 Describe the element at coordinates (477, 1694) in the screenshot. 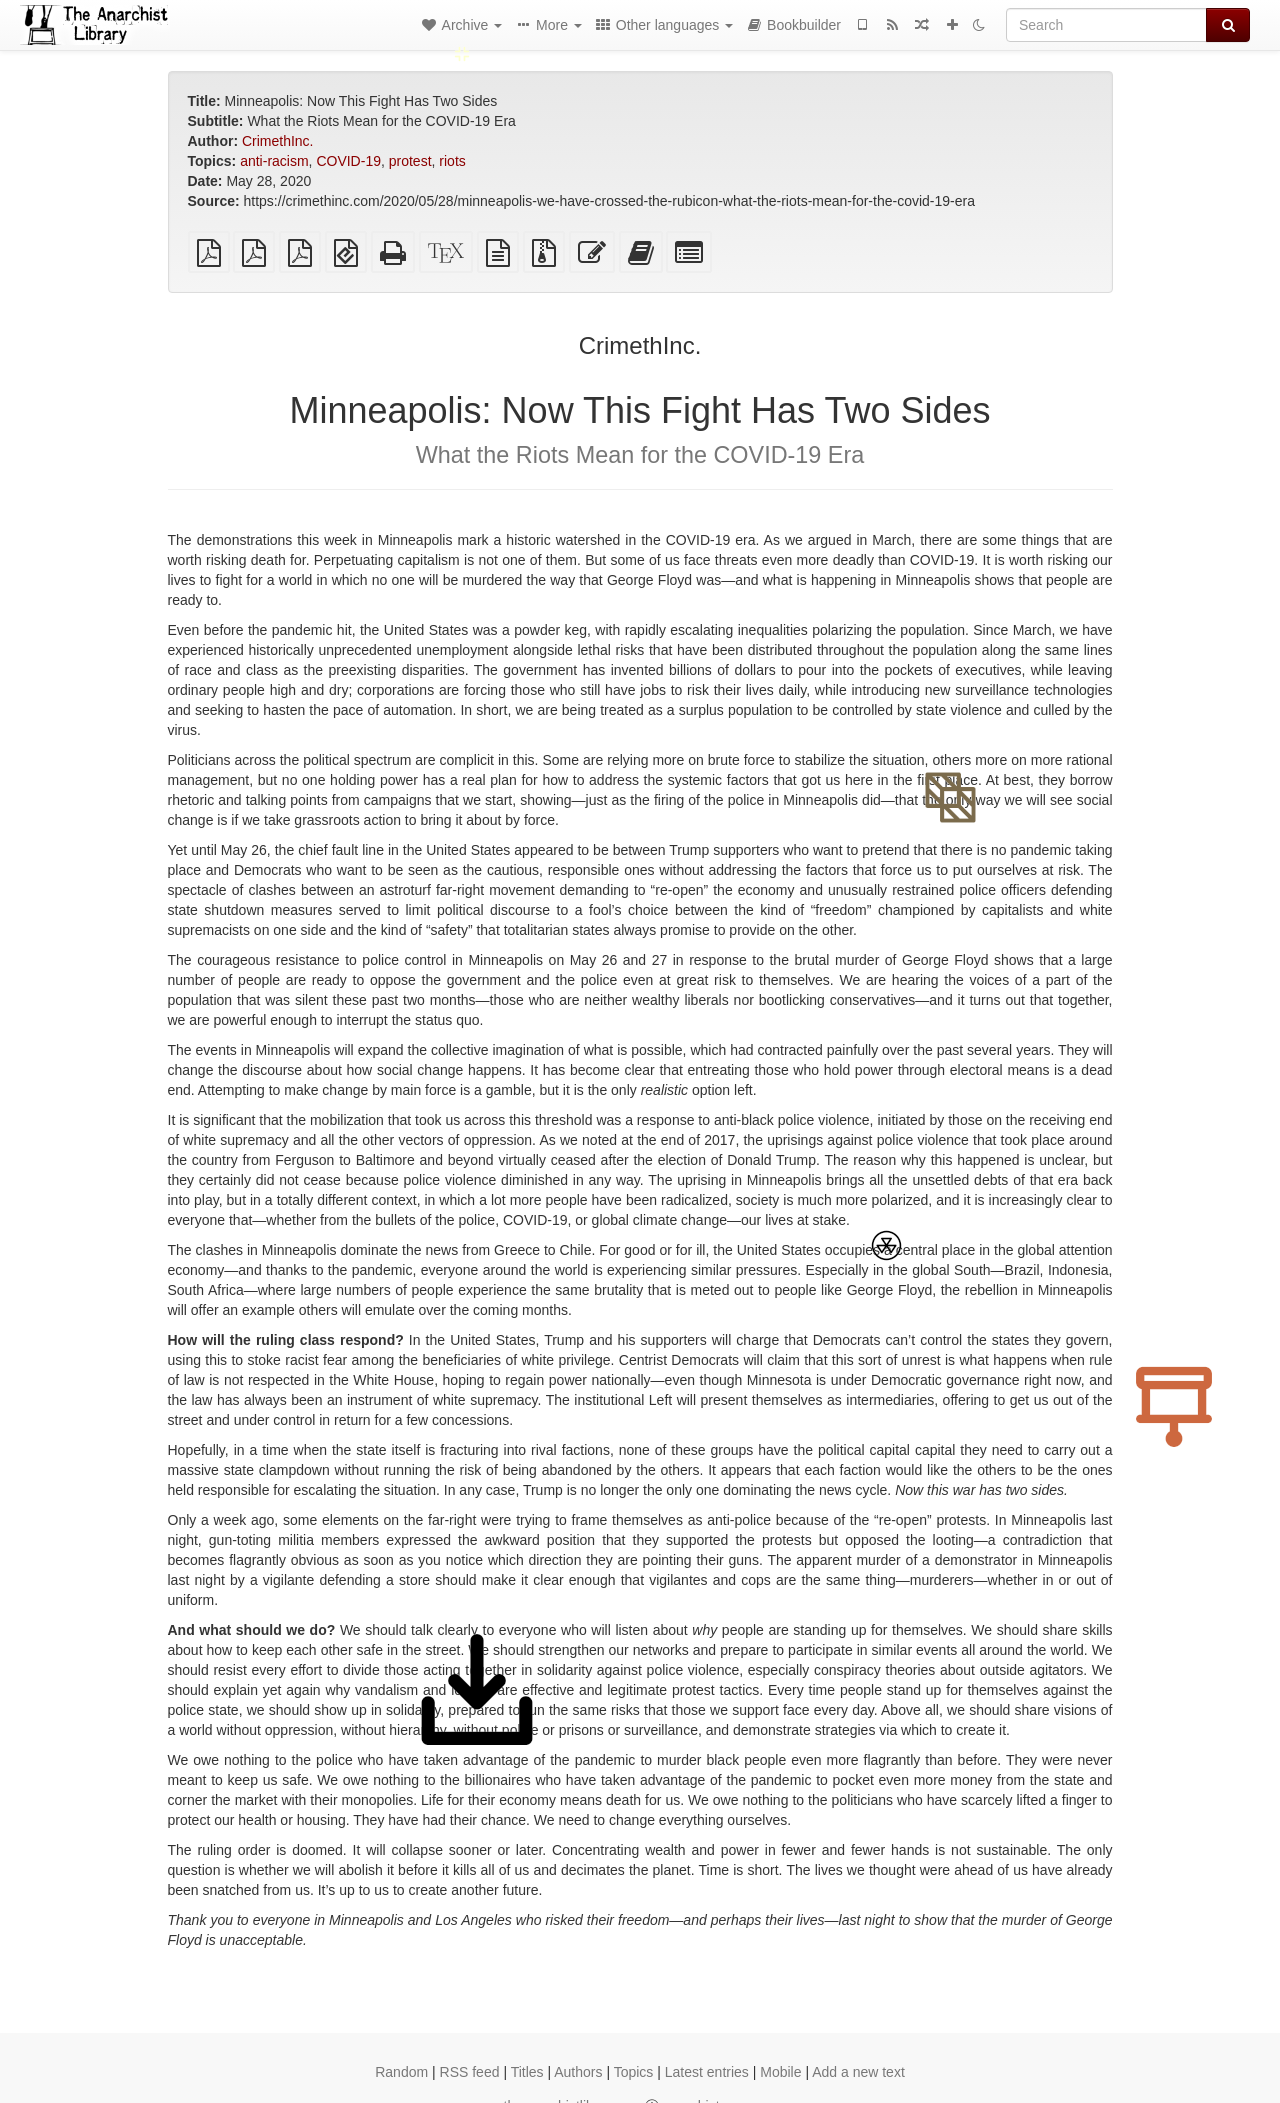

I see `download a file to your device` at that location.